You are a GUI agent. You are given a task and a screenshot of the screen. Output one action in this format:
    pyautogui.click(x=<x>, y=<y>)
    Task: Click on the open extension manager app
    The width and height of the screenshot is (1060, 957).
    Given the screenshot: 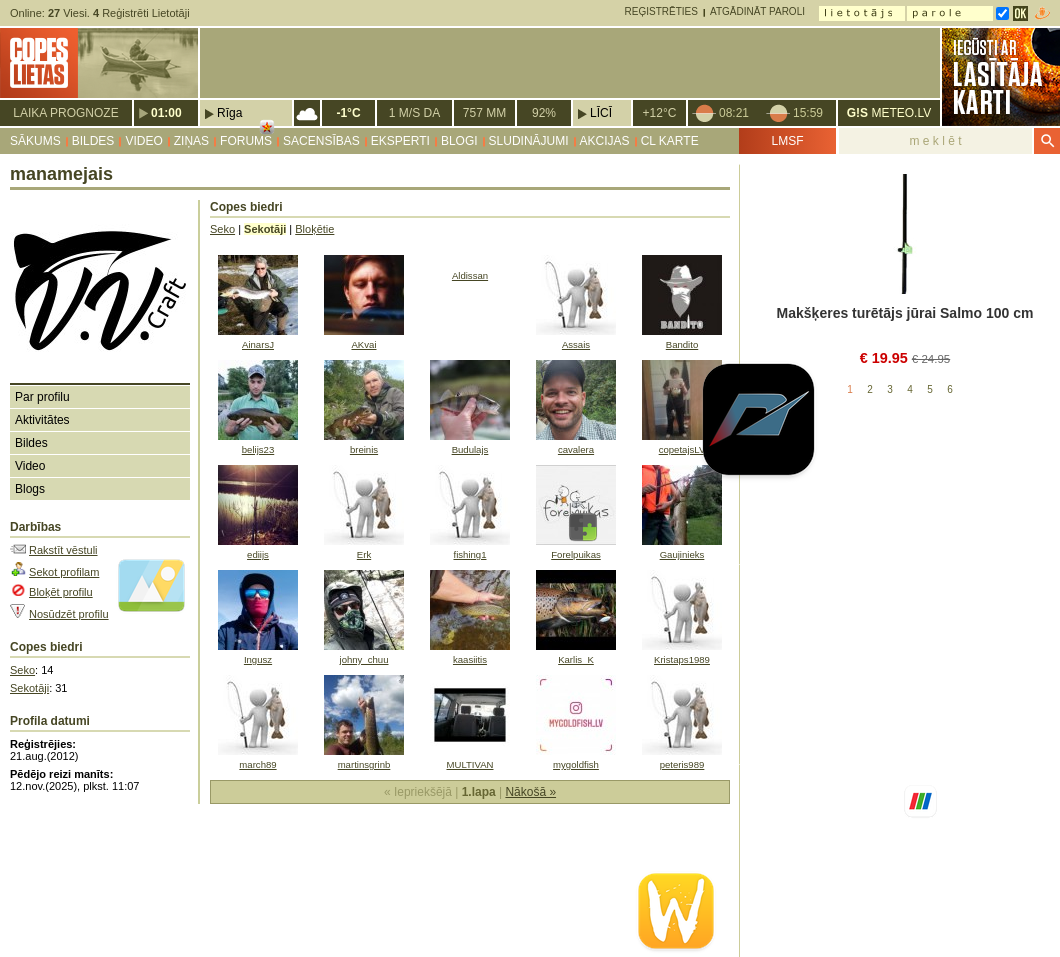 What is the action you would take?
    pyautogui.click(x=583, y=527)
    